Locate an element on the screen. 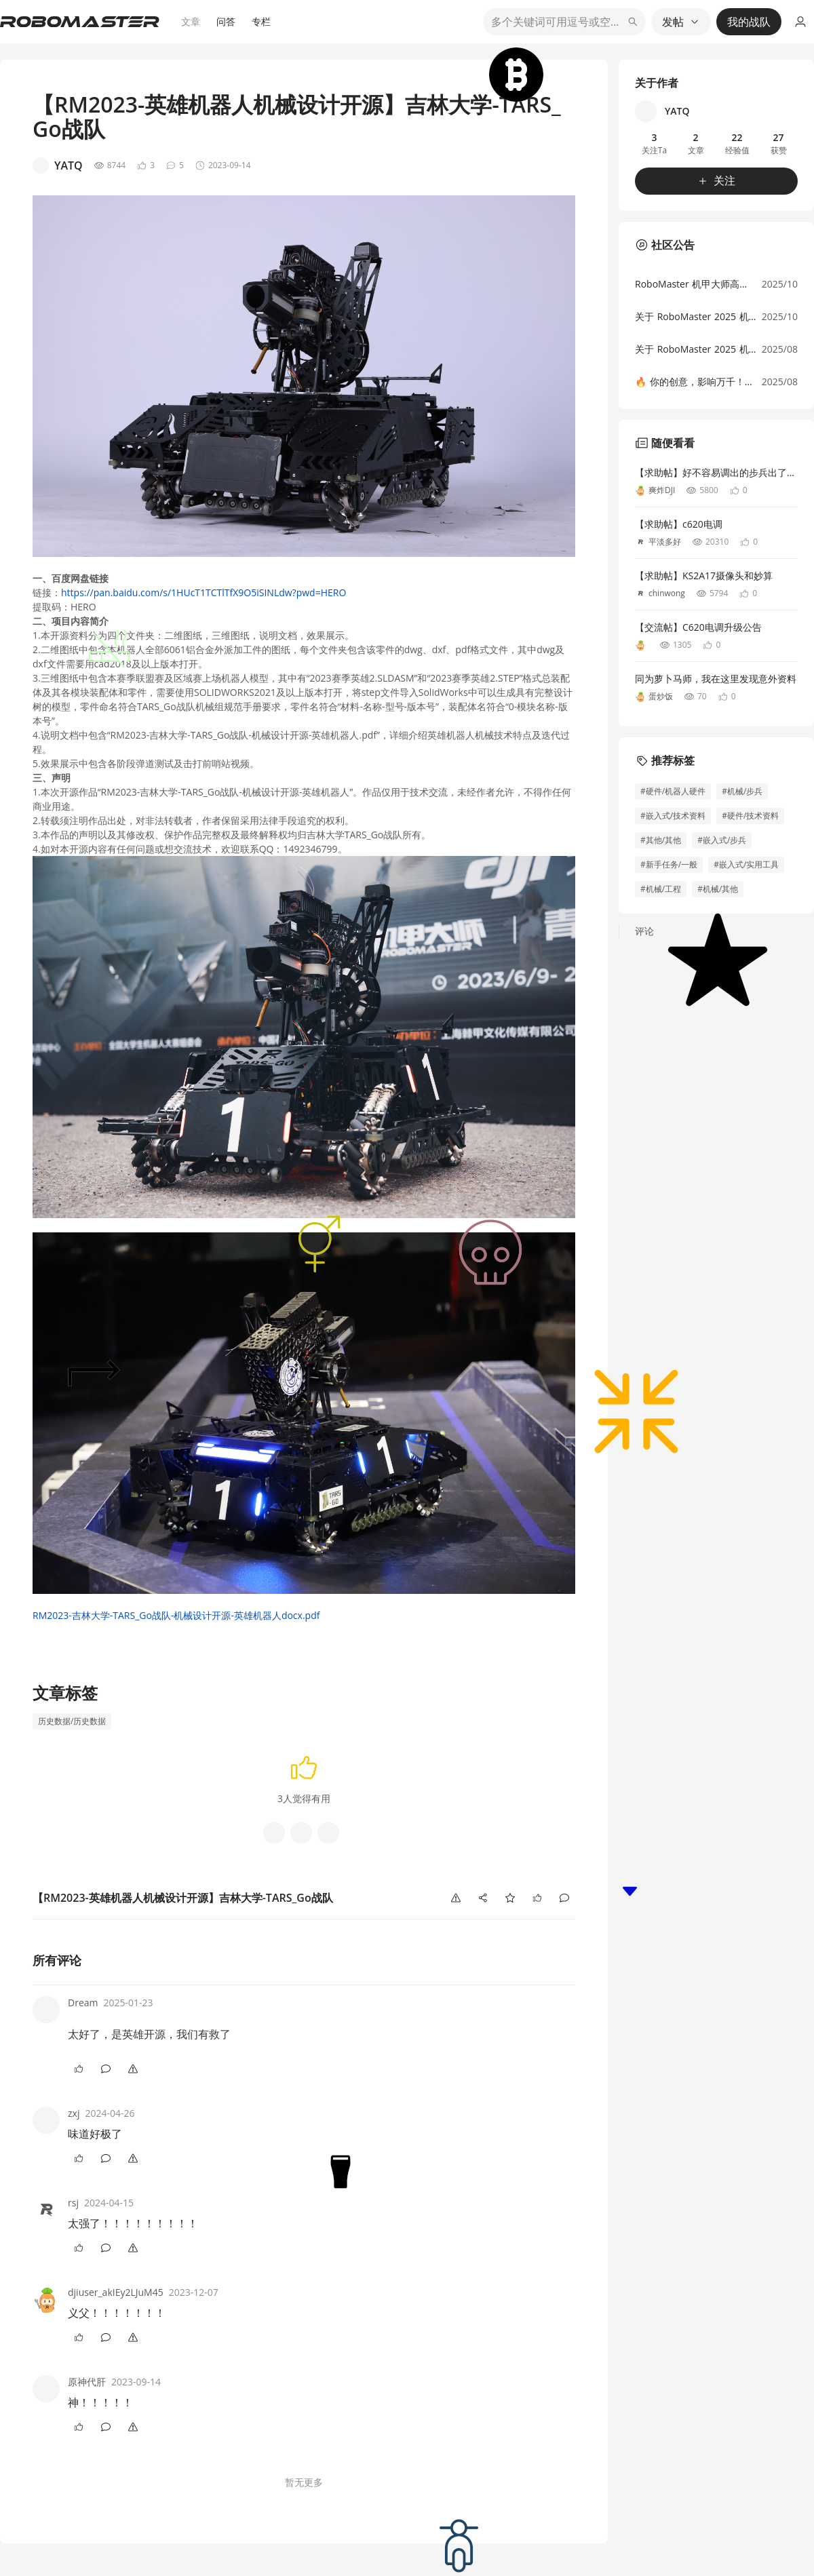 Image resolution: width=814 pixels, height=2576 pixels. exit fullscreen mode is located at coordinates (636, 1411).